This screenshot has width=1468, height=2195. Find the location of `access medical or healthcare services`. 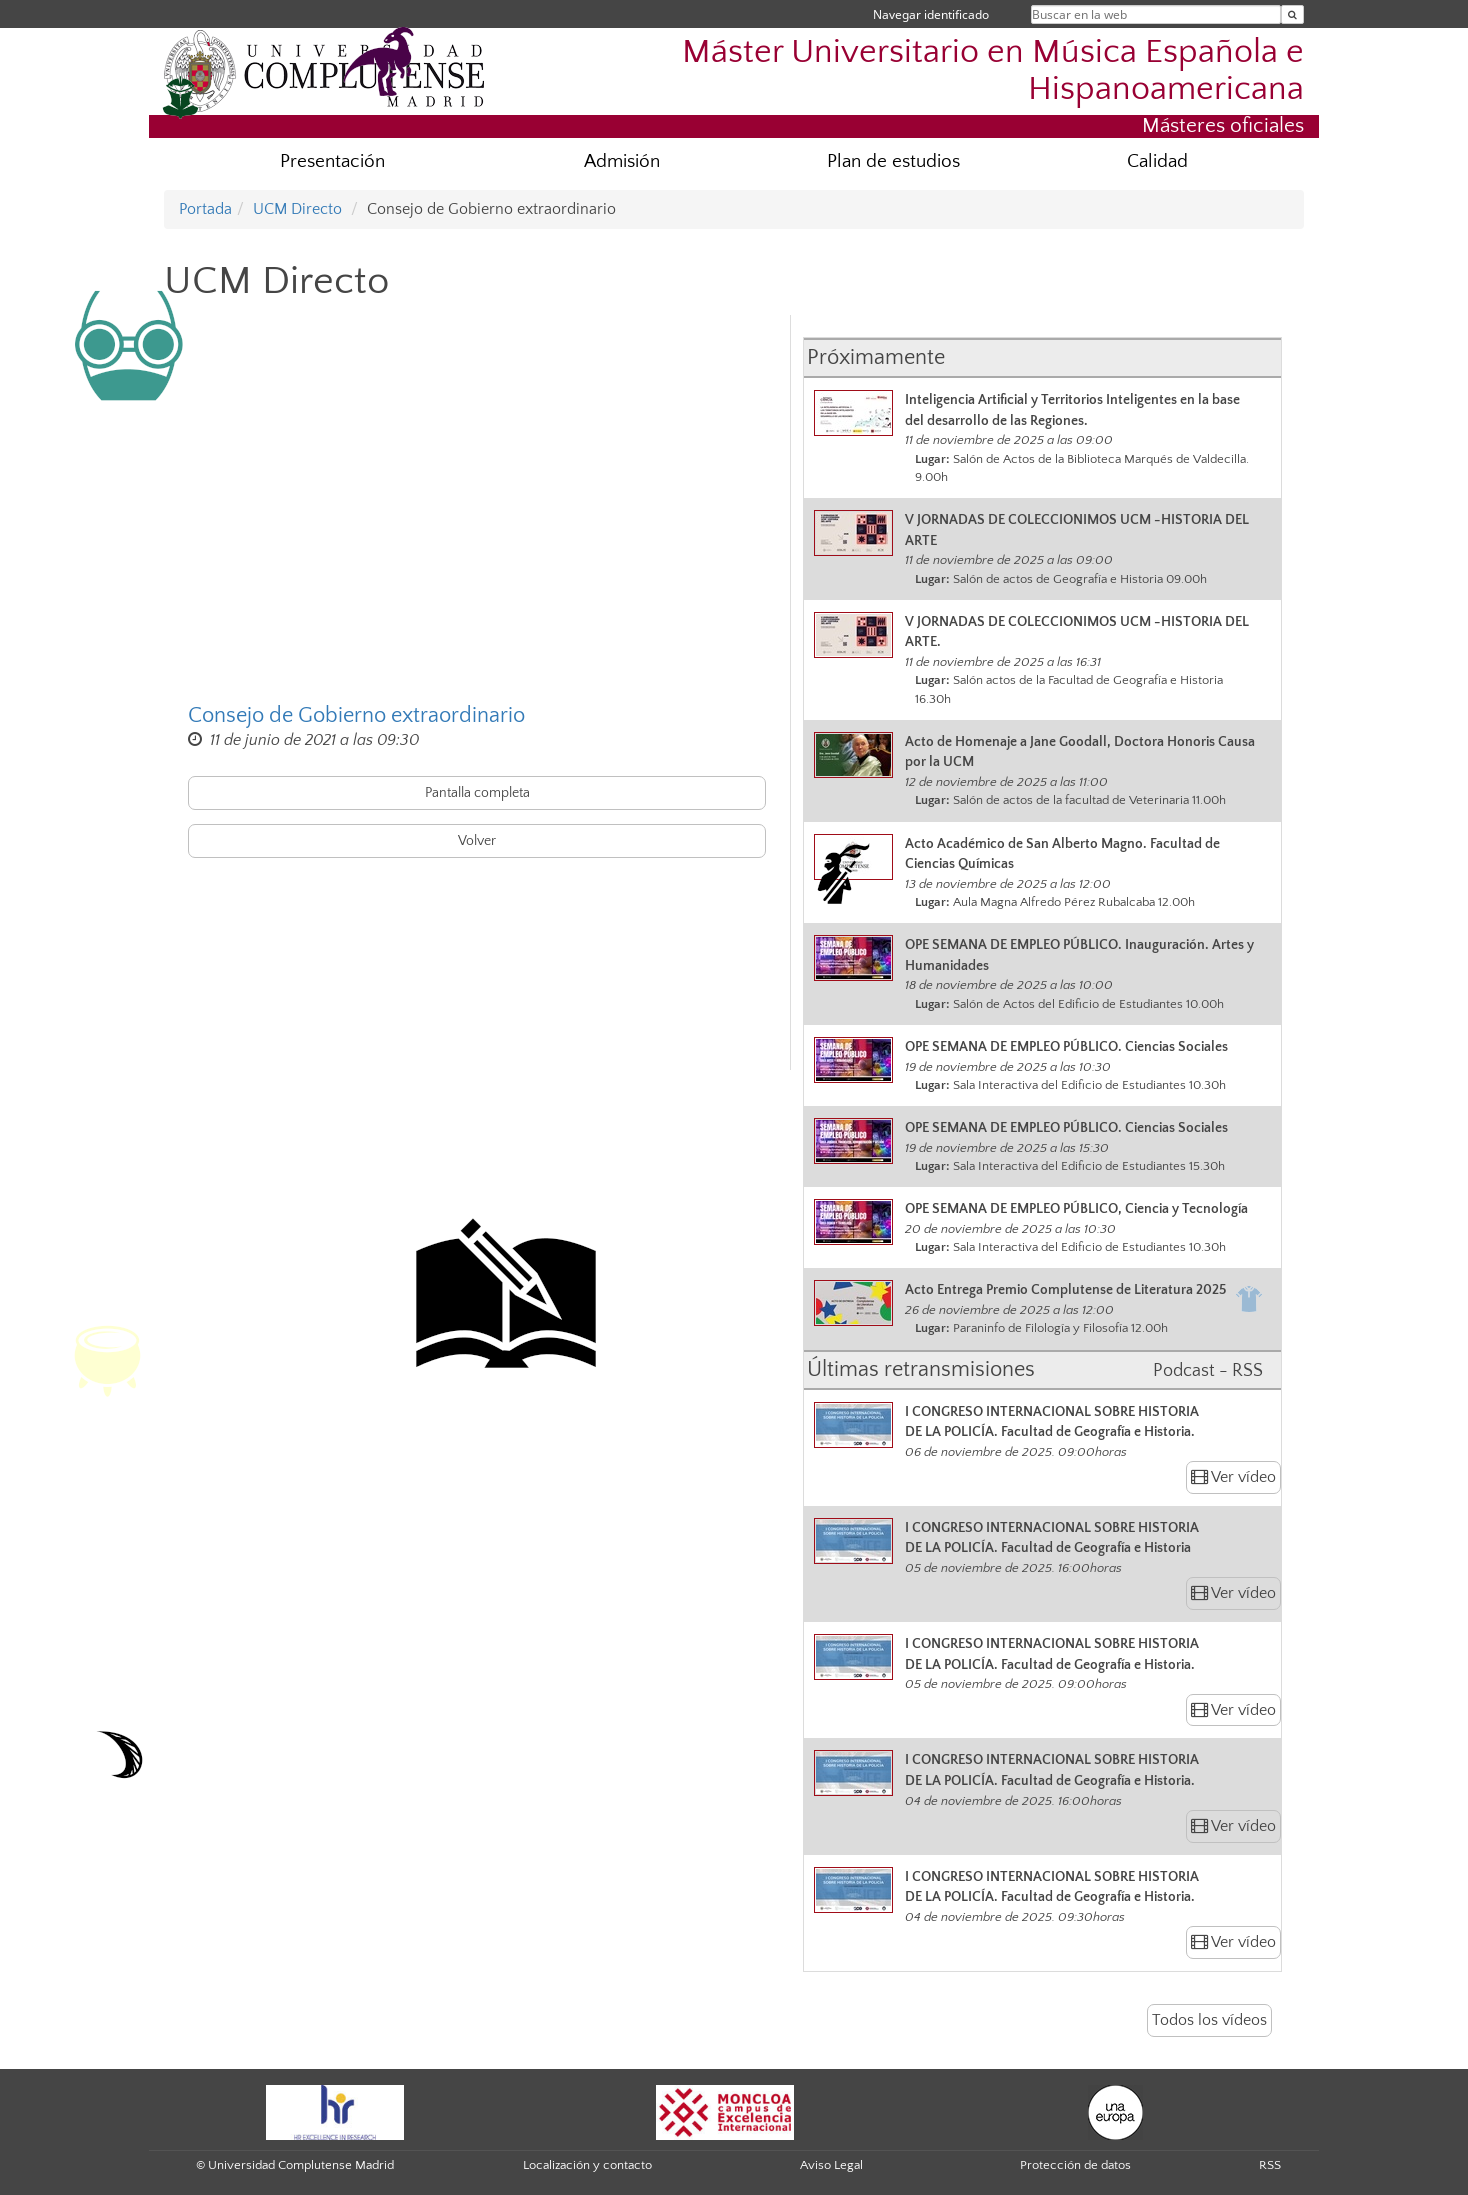

access medical or healthcare services is located at coordinates (129, 346).